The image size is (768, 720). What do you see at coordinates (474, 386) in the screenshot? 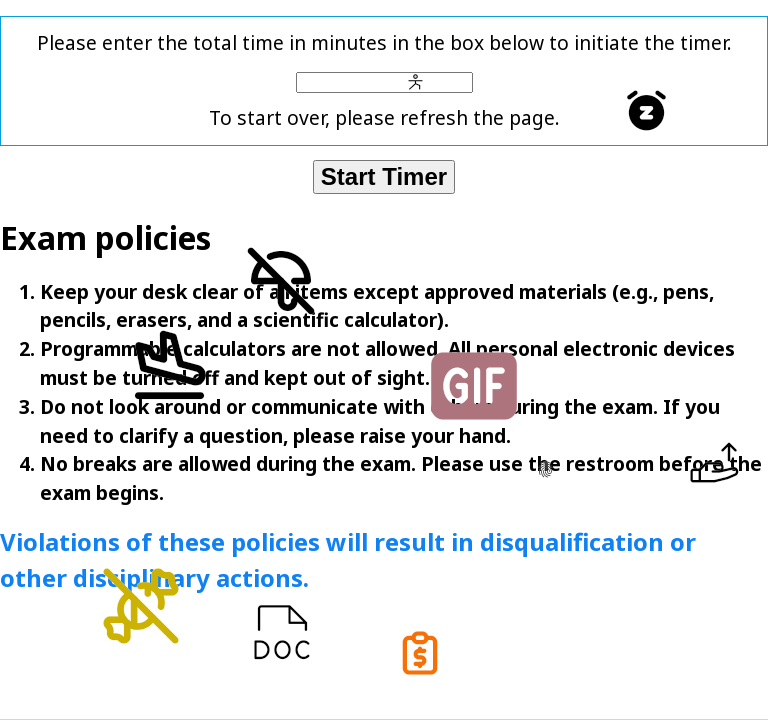
I see `insert a GIF into your message` at bounding box center [474, 386].